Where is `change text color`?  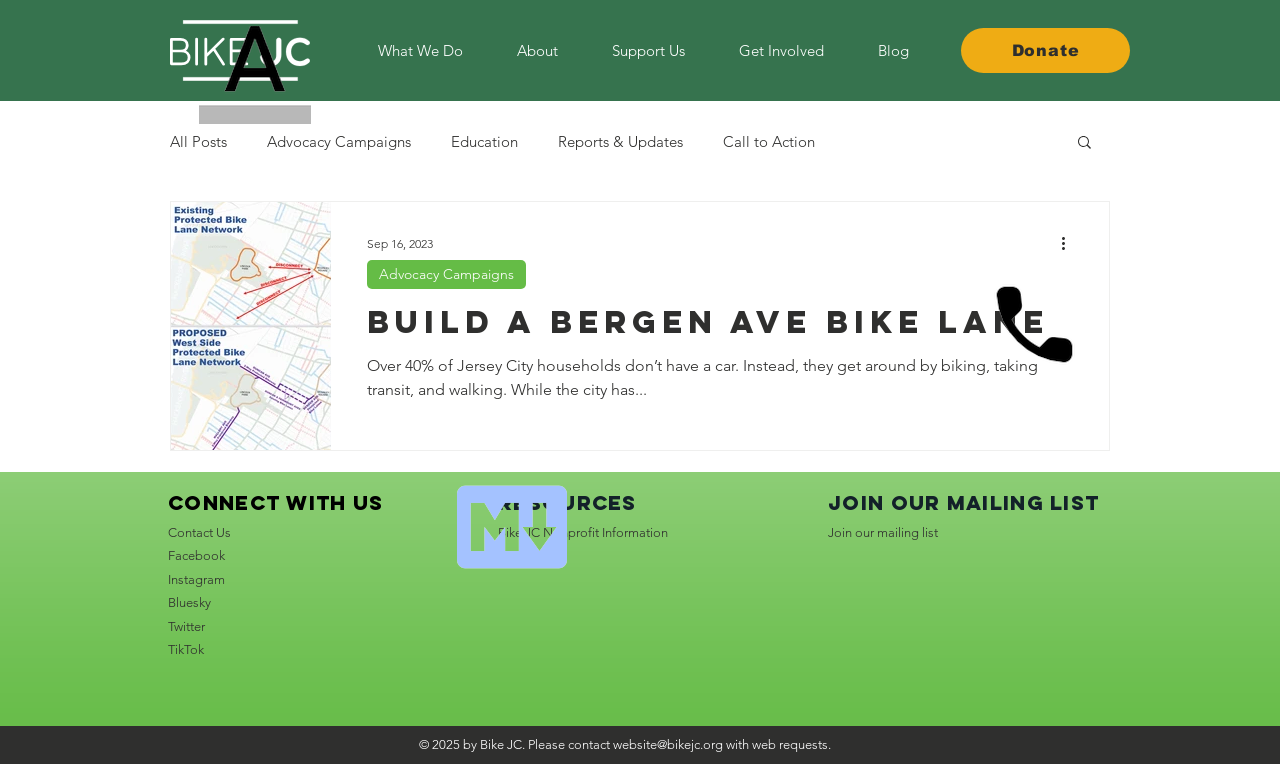
change text color is located at coordinates (255, 68).